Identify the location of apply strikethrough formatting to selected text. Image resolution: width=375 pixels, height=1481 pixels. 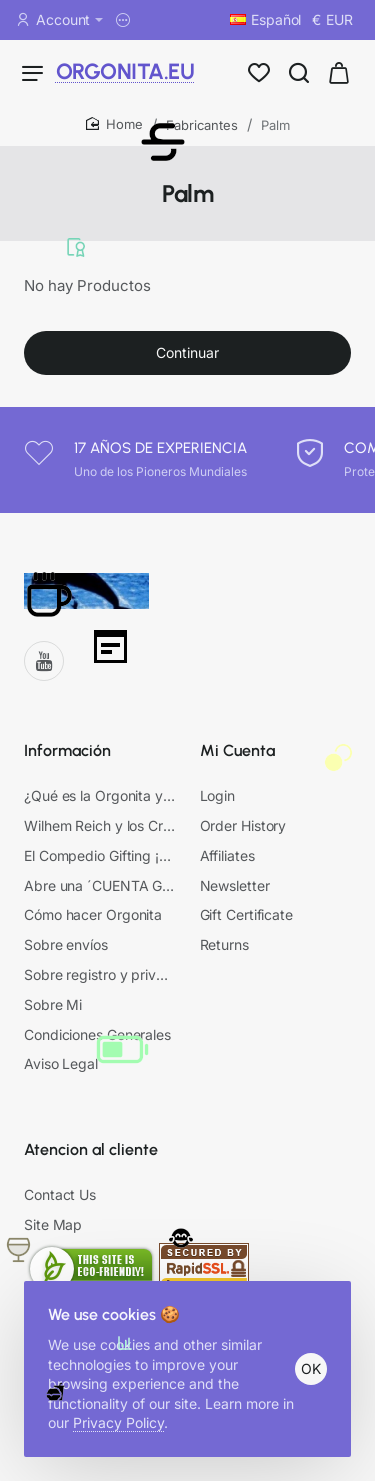
(163, 142).